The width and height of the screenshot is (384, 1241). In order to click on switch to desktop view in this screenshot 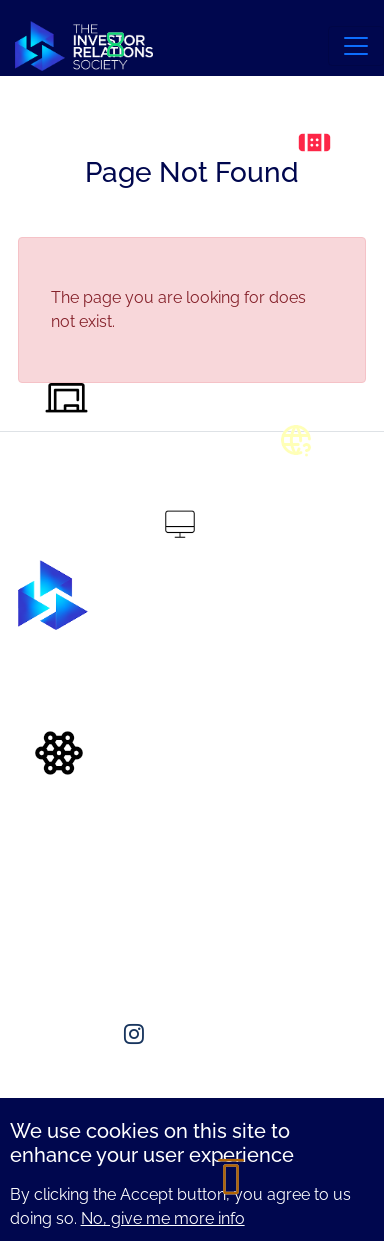, I will do `click(180, 523)`.